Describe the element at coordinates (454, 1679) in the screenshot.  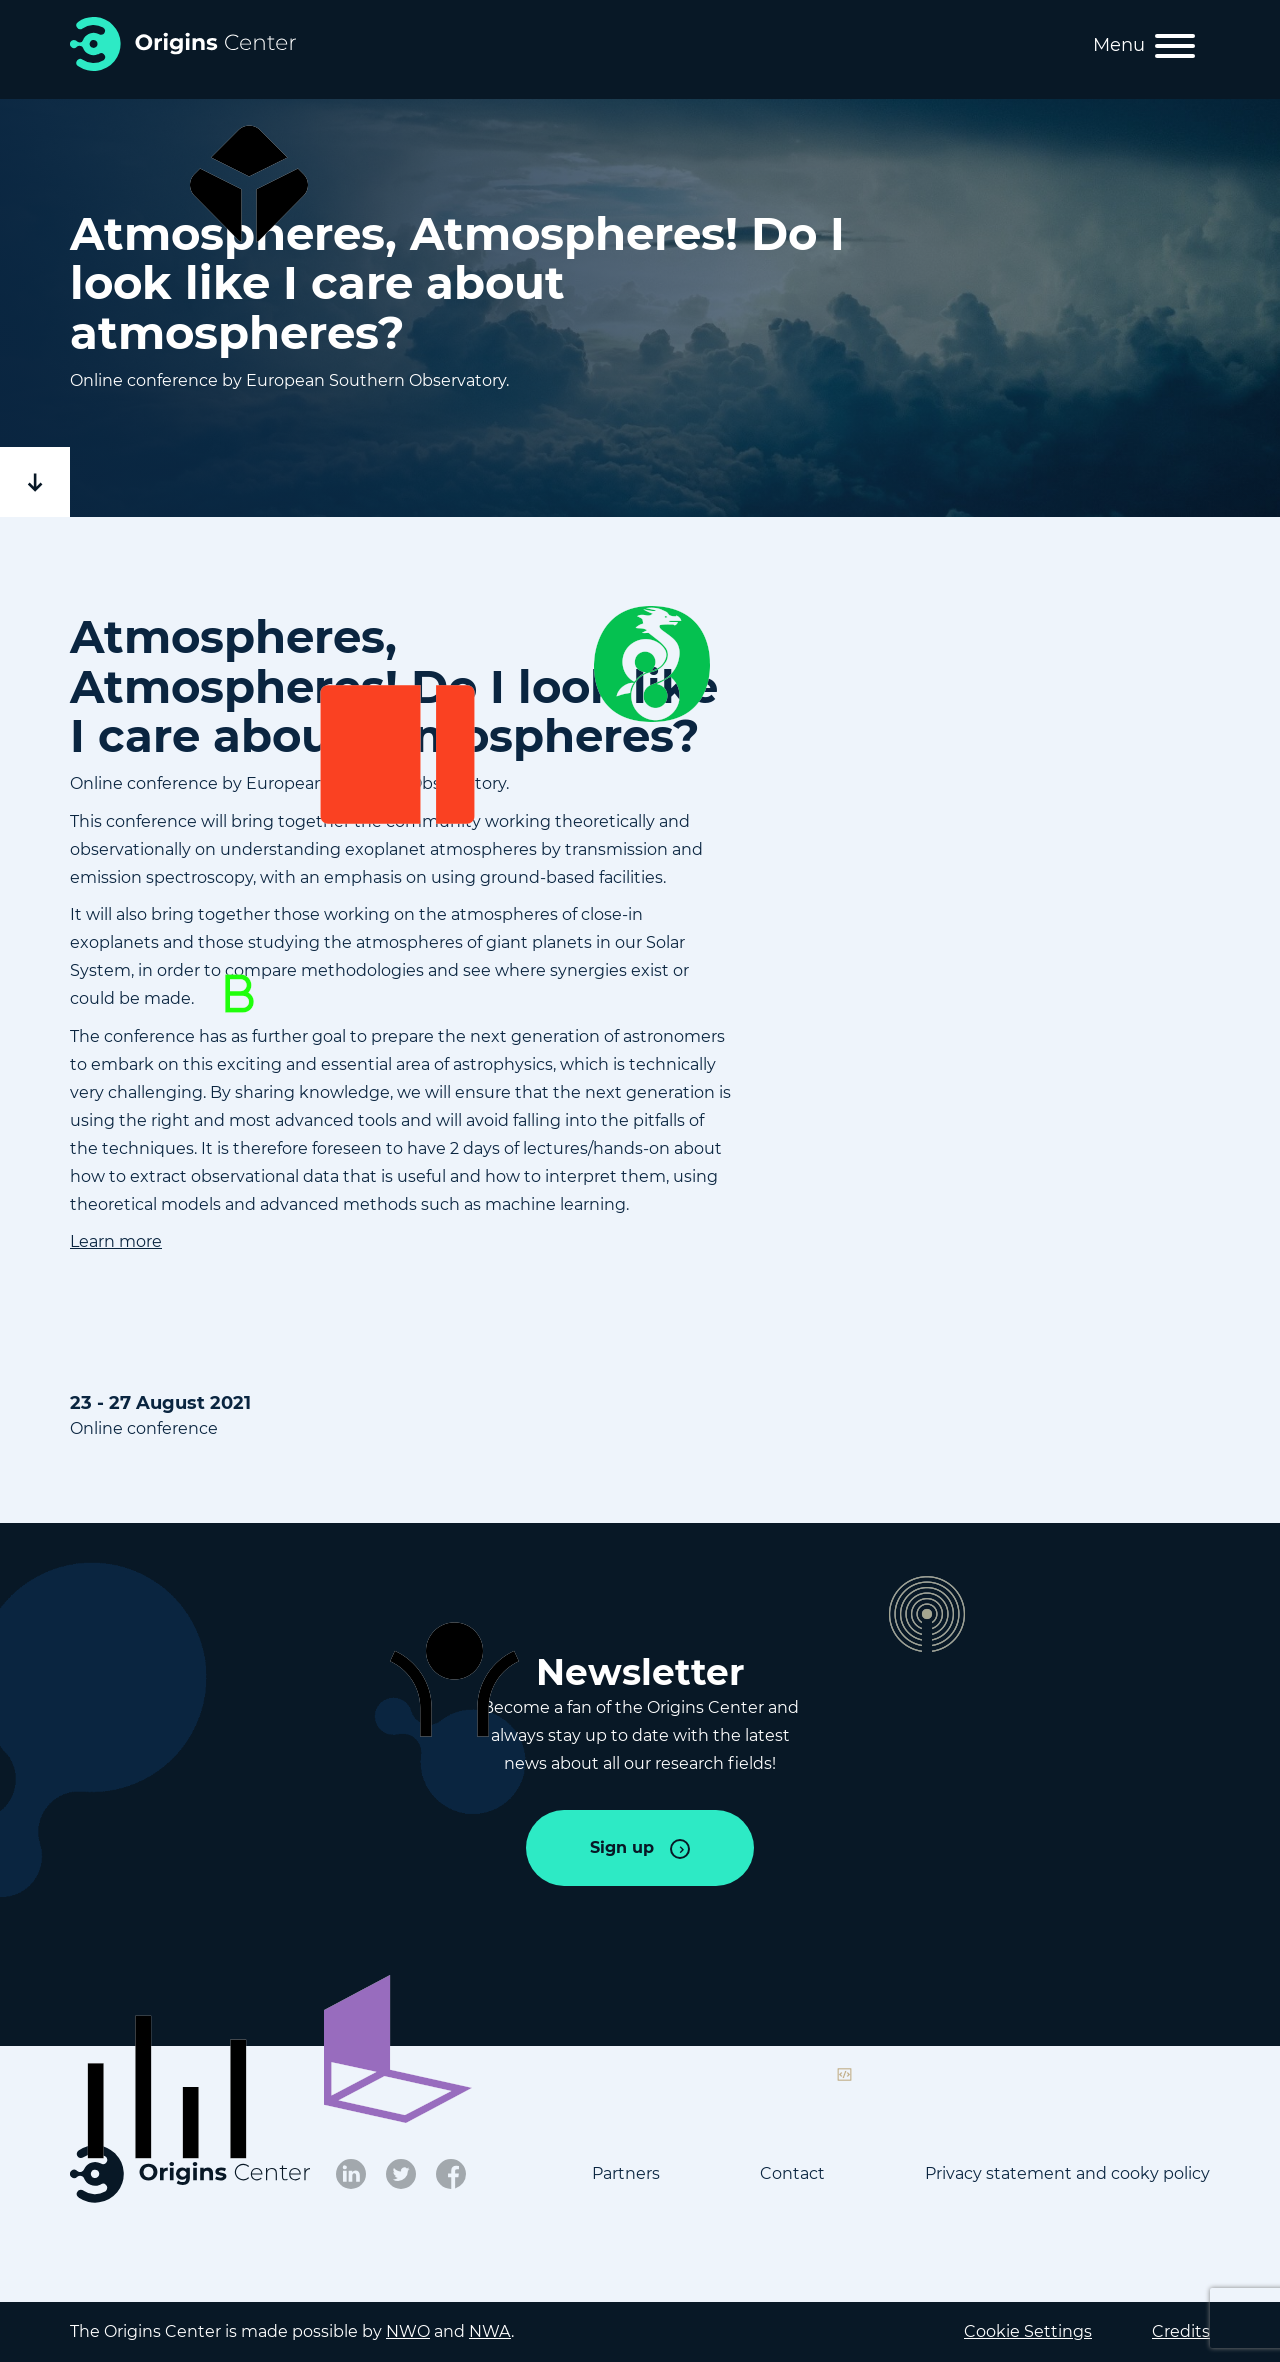
I see `indicates a welcoming or friendly user state` at that location.